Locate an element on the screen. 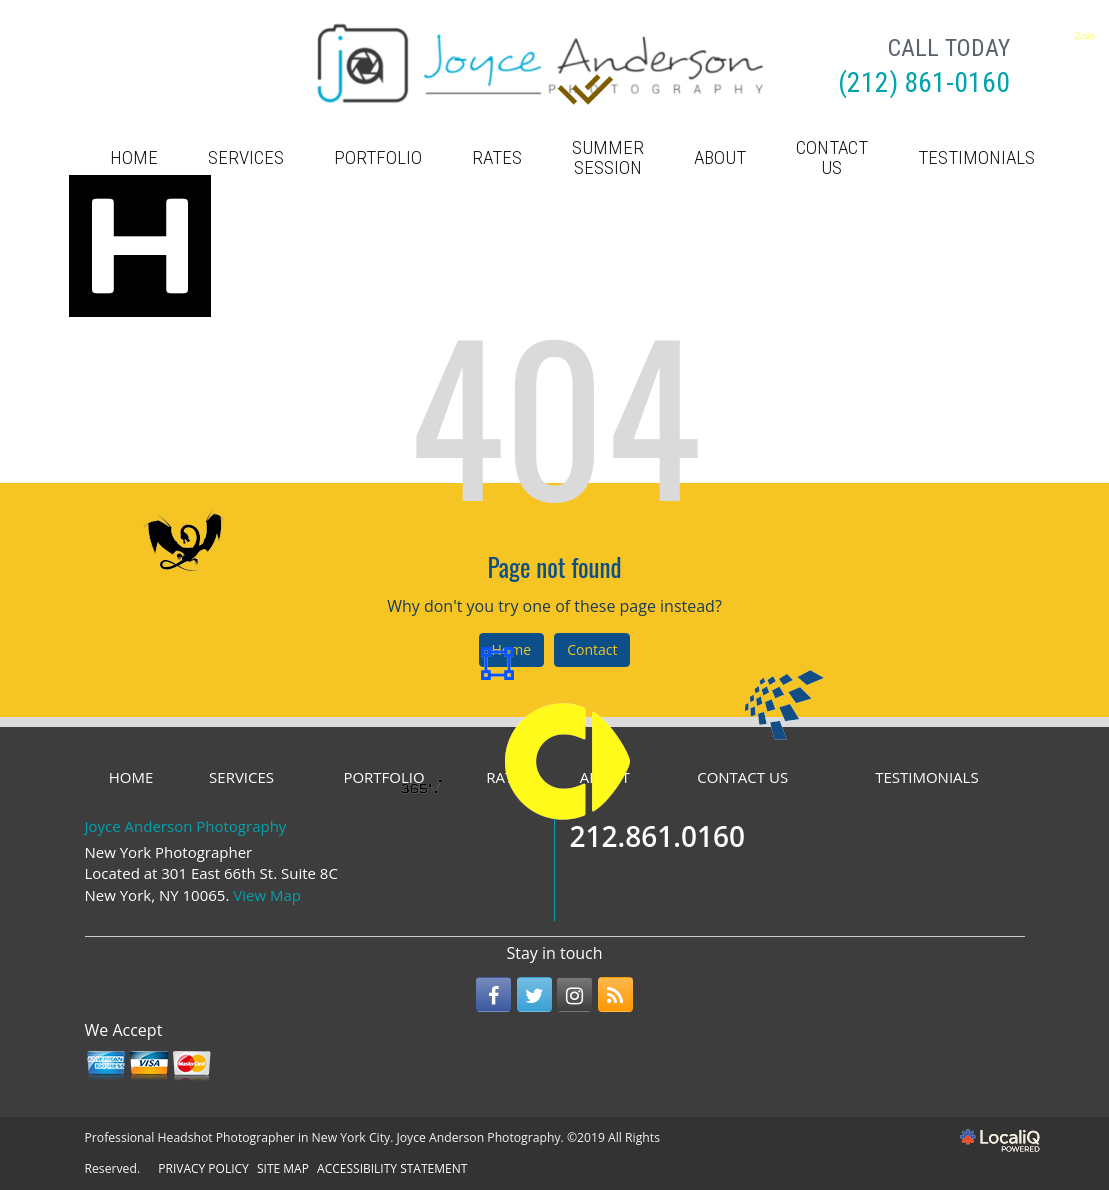 This screenshot has width=1109, height=1190. material design icons brand logo is located at coordinates (497, 663).